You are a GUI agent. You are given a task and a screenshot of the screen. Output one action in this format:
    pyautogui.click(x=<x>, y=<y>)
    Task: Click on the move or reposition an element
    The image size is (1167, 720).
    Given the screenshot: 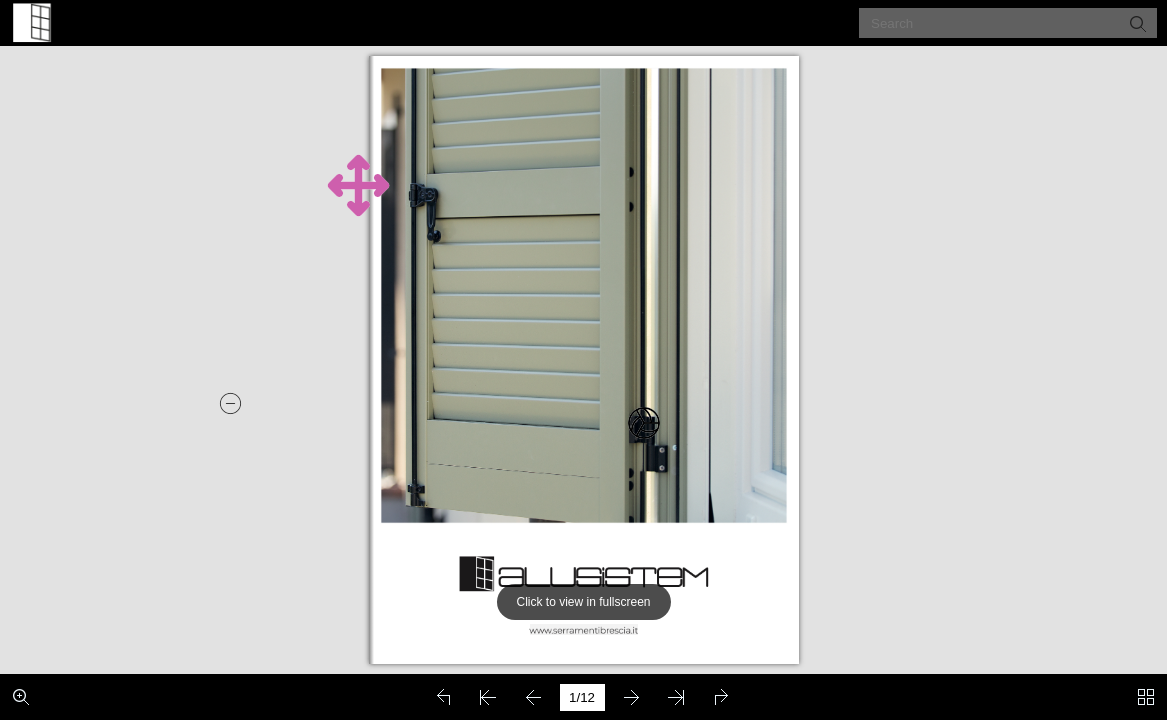 What is the action you would take?
    pyautogui.click(x=358, y=185)
    